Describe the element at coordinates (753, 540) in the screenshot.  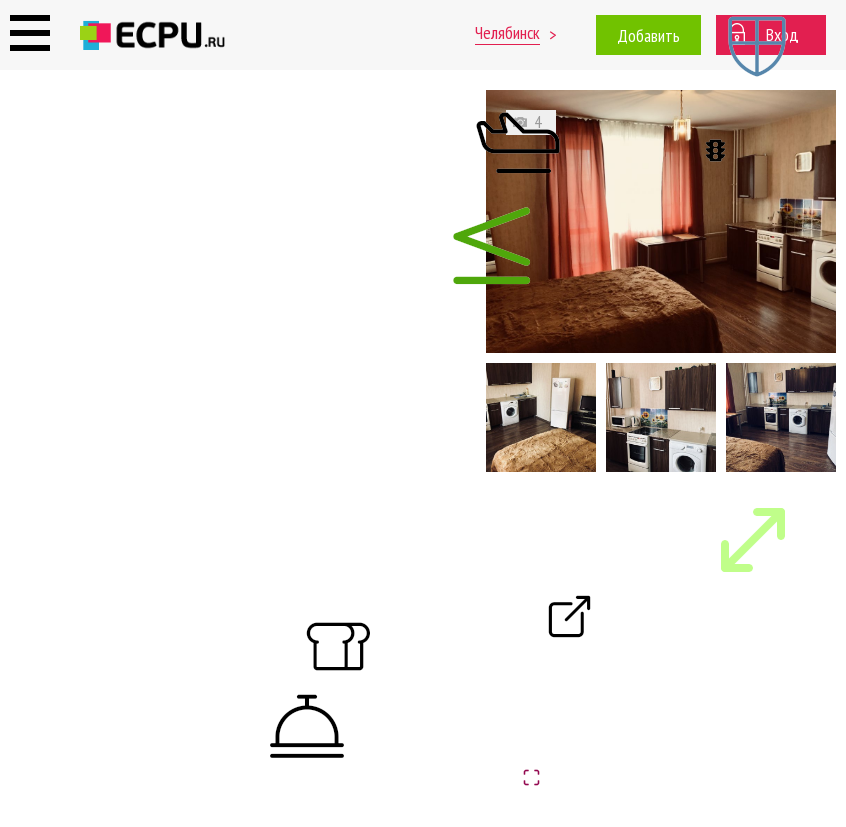
I see `resize window diagonally` at that location.